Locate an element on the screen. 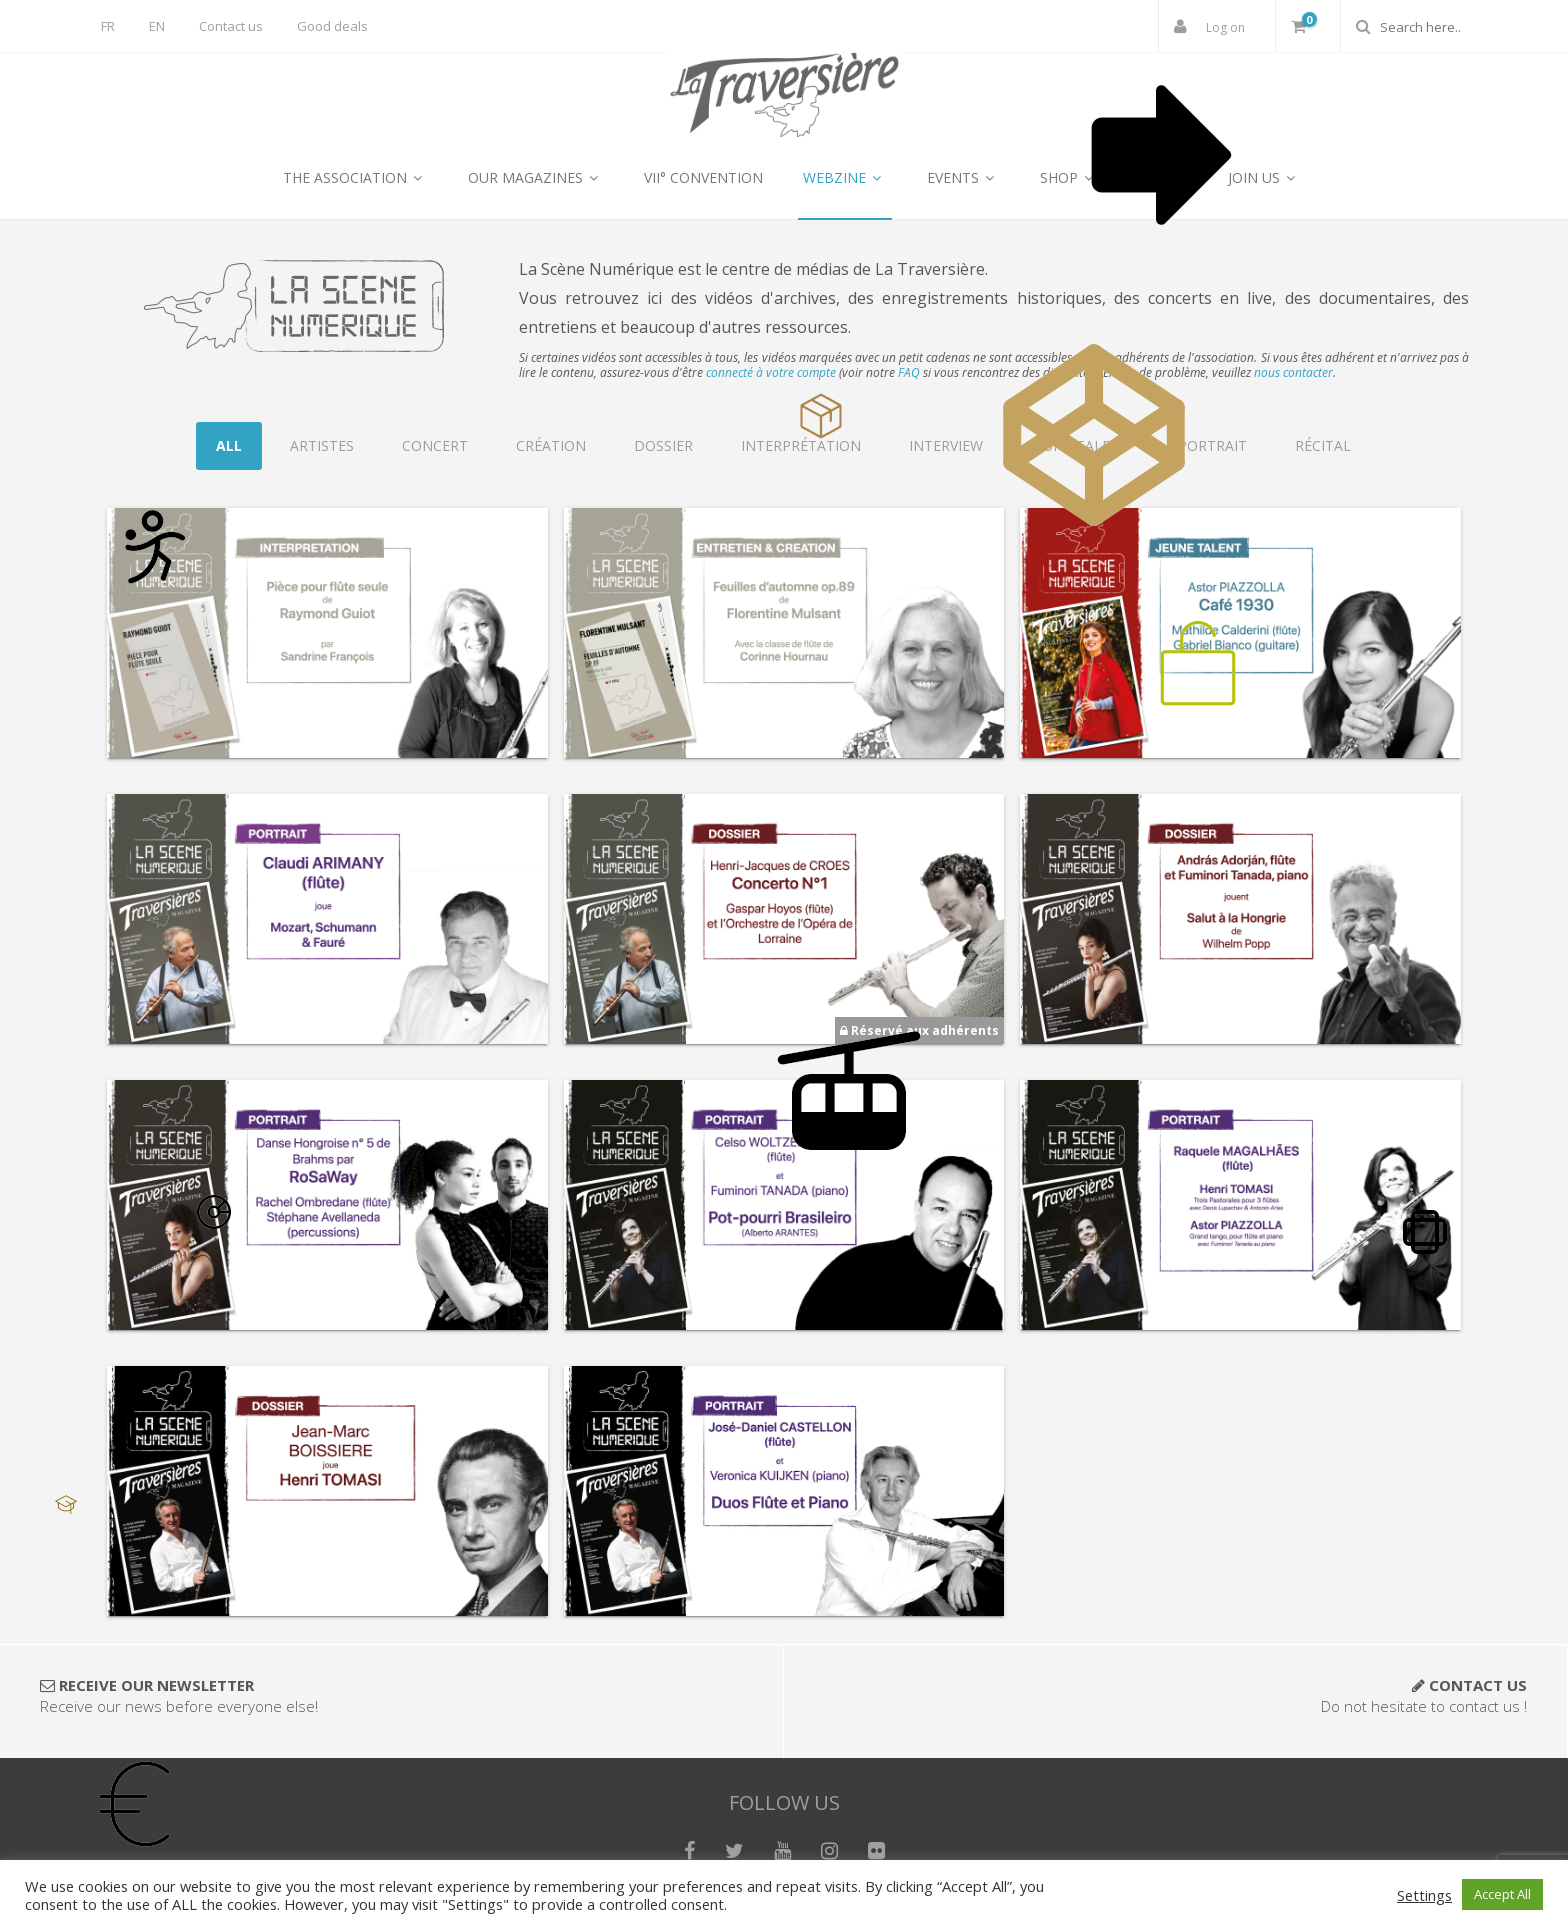 The width and height of the screenshot is (1568, 1929). open CodePen website is located at coordinates (1094, 435).